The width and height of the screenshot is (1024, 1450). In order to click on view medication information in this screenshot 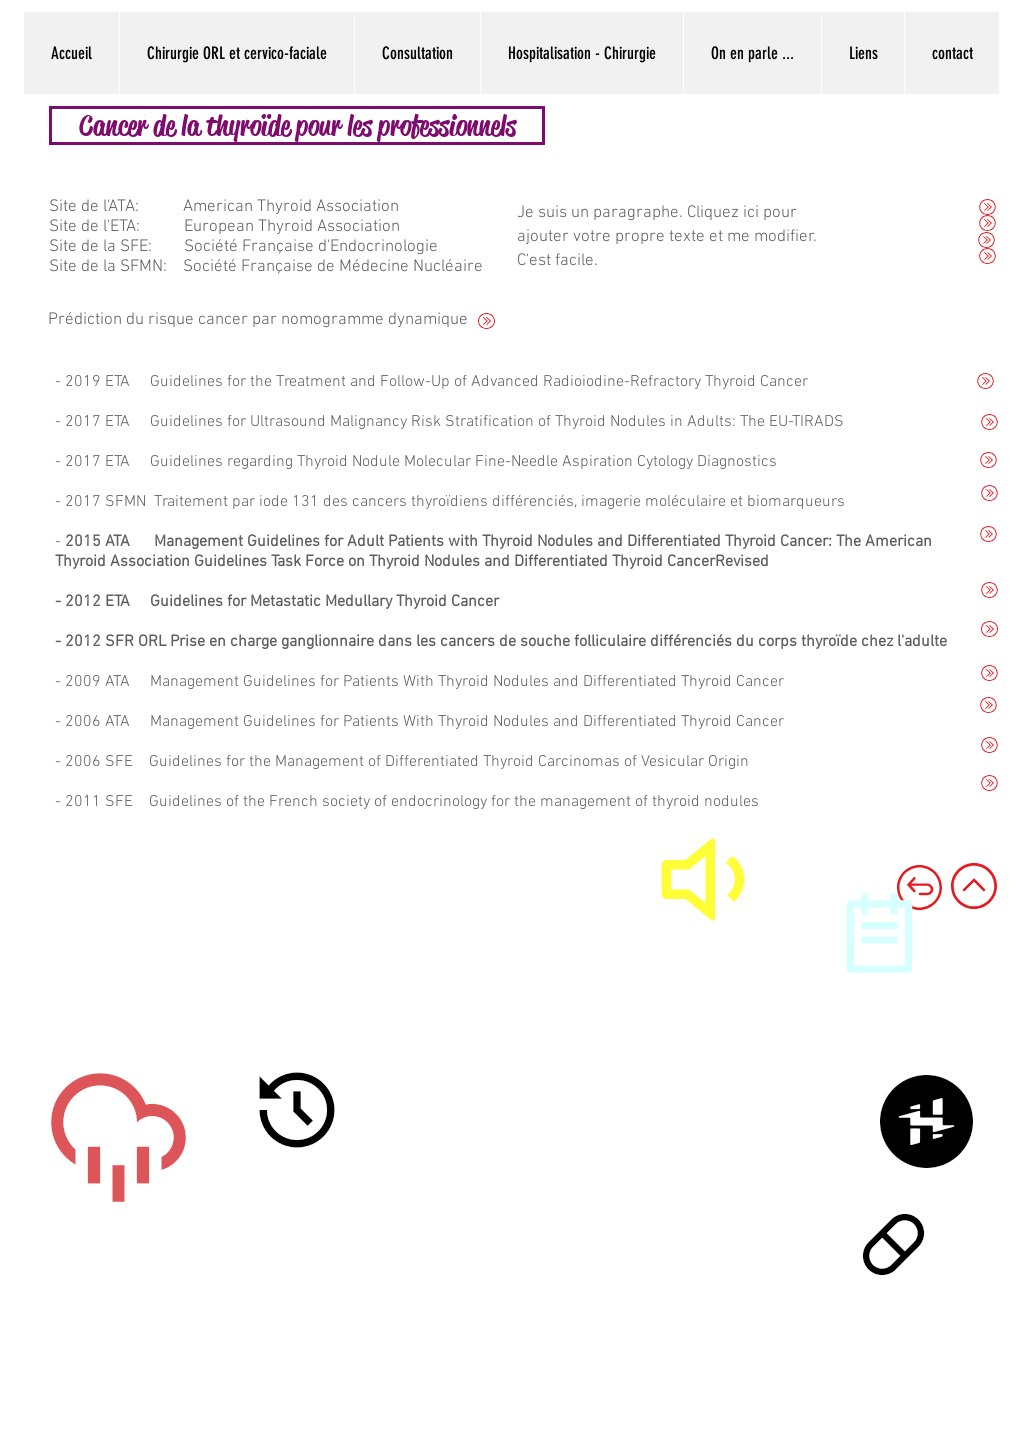, I will do `click(893, 1244)`.